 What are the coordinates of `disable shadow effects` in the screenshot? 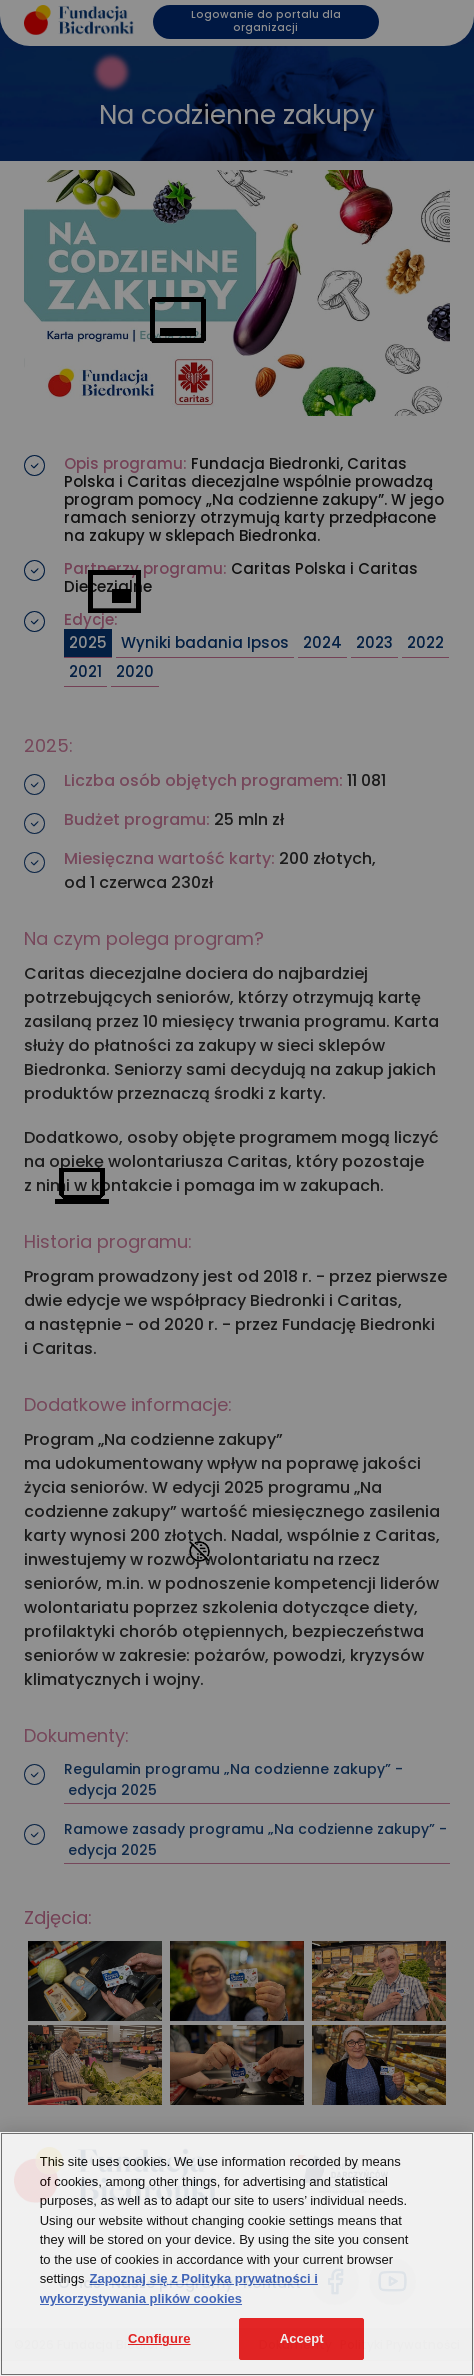 It's located at (199, 1551).